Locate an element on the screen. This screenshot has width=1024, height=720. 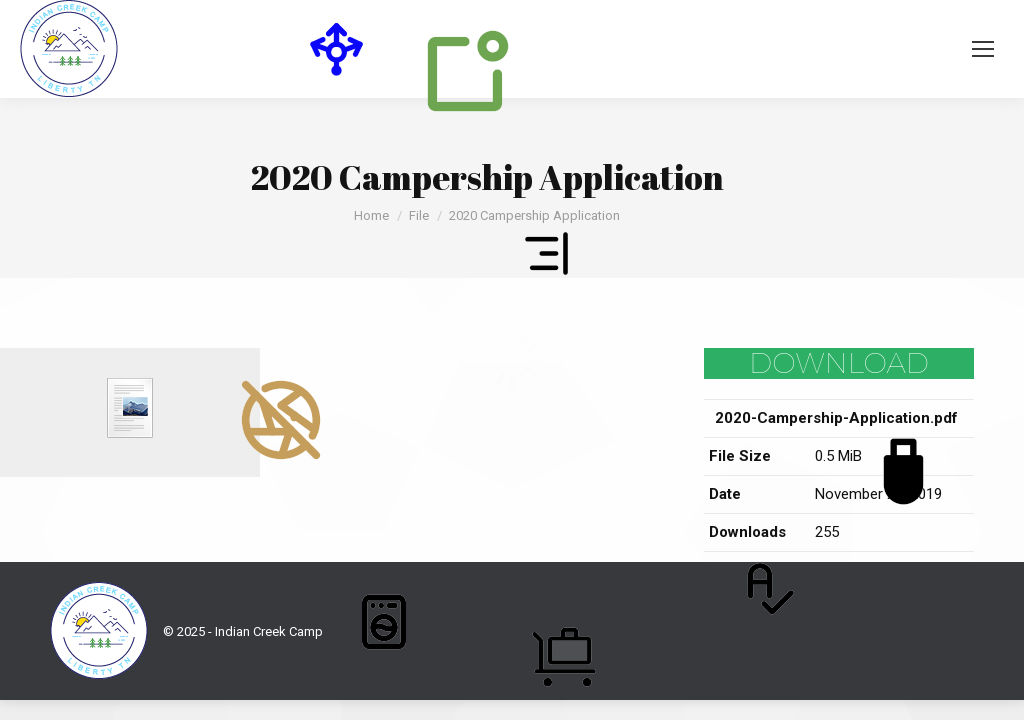
access laundry or washing machine controls is located at coordinates (384, 622).